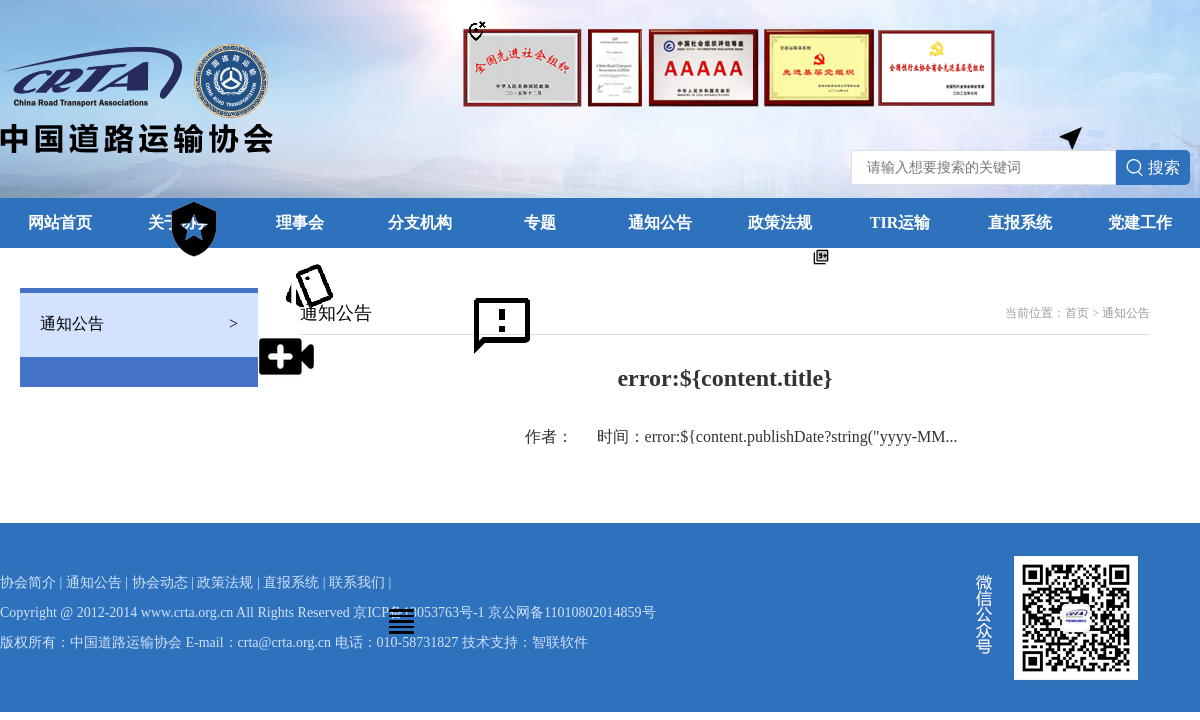 The height and width of the screenshot is (720, 1200). I want to click on remove a saved location, so click(476, 31).